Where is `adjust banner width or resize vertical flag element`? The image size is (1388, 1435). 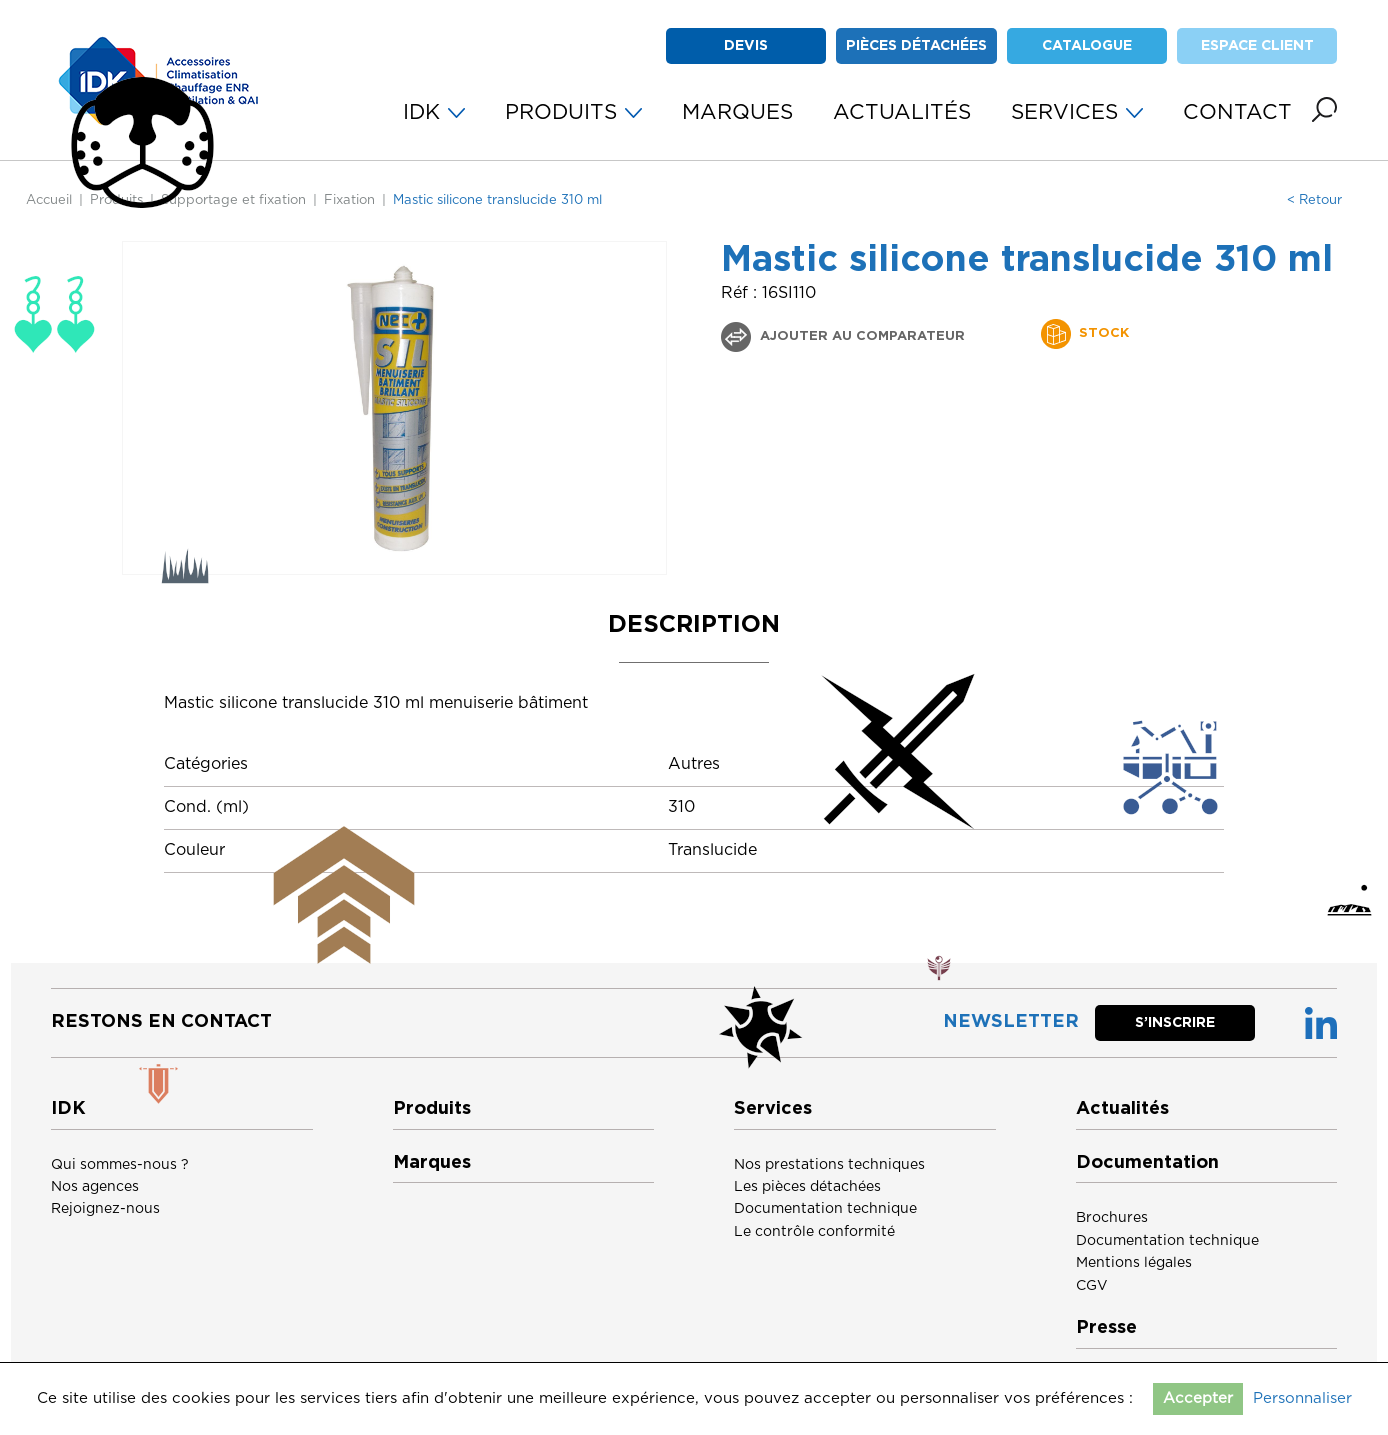 adjust banner width or resize vertical flag element is located at coordinates (158, 1083).